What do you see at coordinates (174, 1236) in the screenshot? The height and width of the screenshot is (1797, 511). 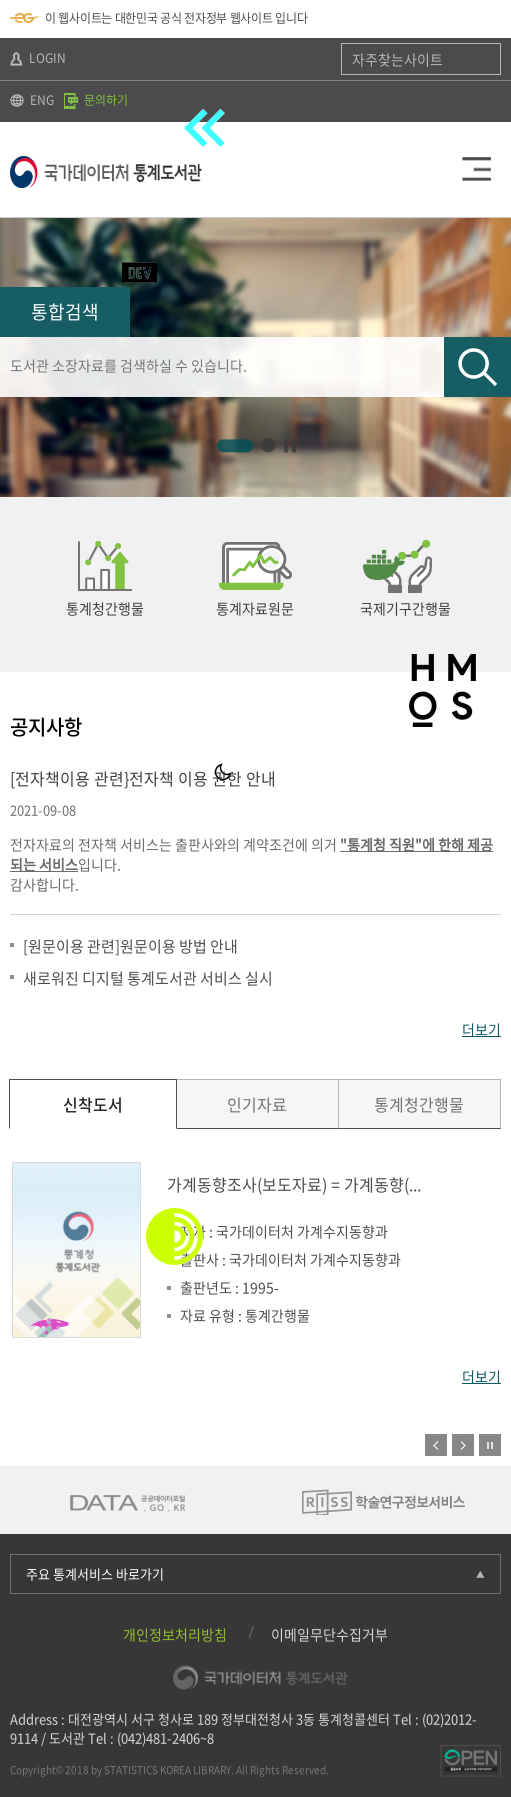 I see `open tor browser for anonymous web browsing` at bounding box center [174, 1236].